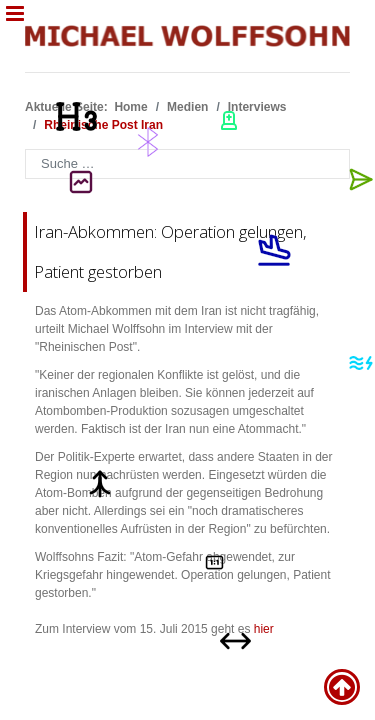  Describe the element at coordinates (229, 120) in the screenshot. I see `indicates a memorial or cemetery location` at that location.